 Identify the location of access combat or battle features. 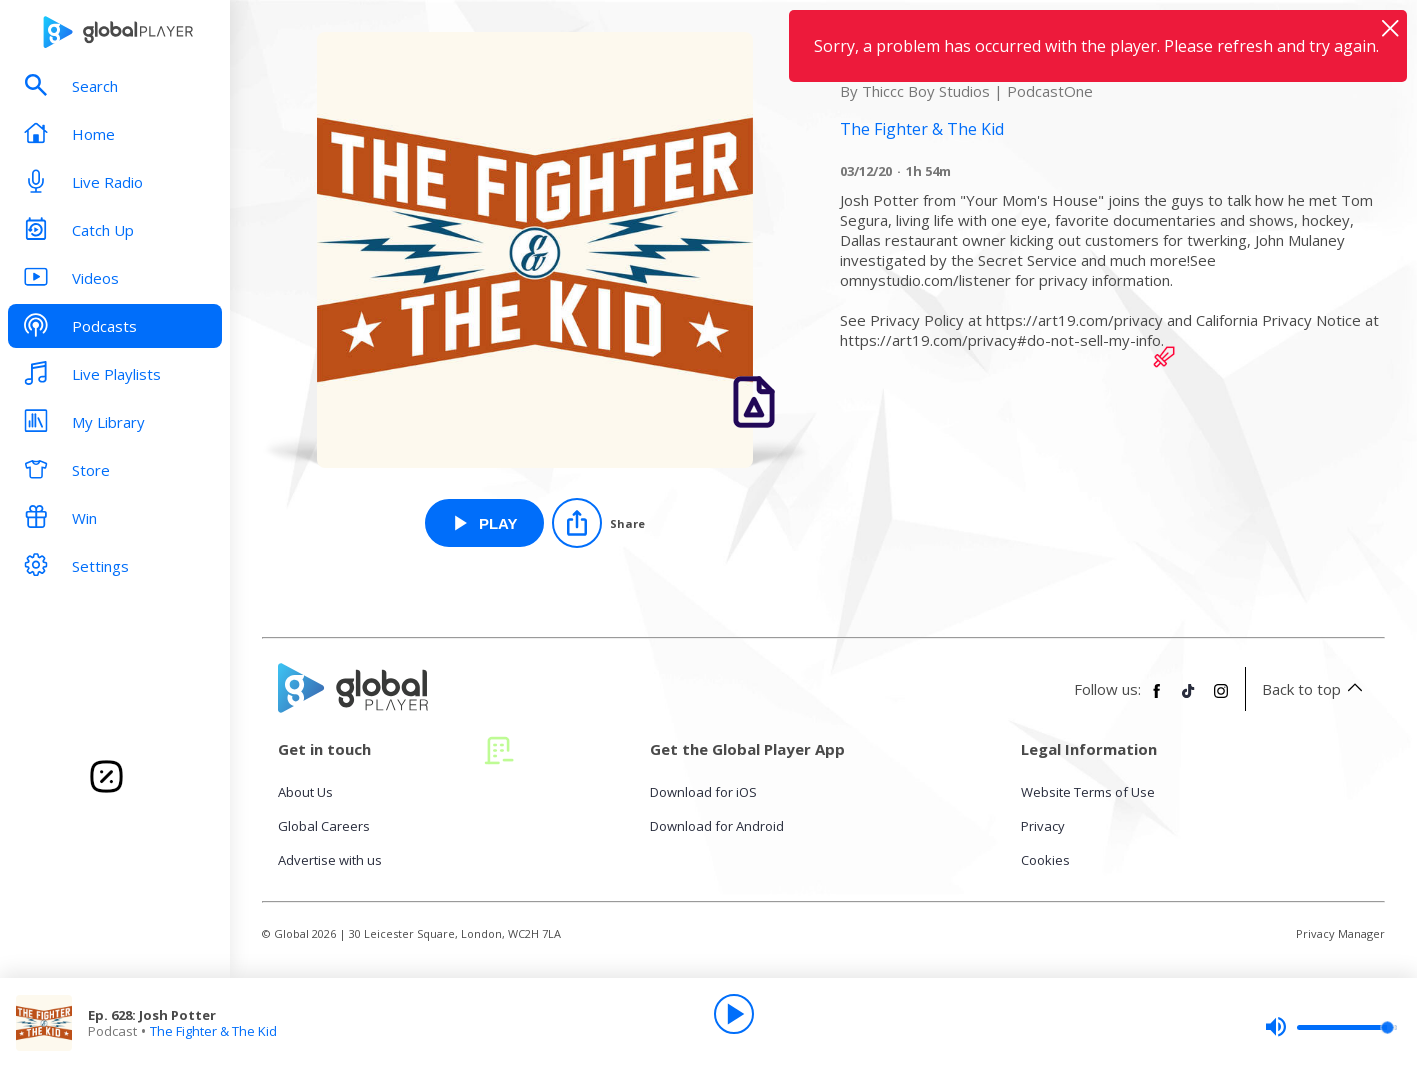
(1164, 356).